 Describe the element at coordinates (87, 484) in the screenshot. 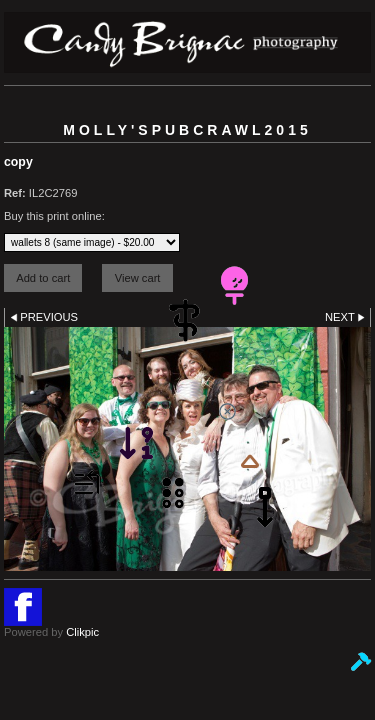

I see `move item to the top of the list` at that location.